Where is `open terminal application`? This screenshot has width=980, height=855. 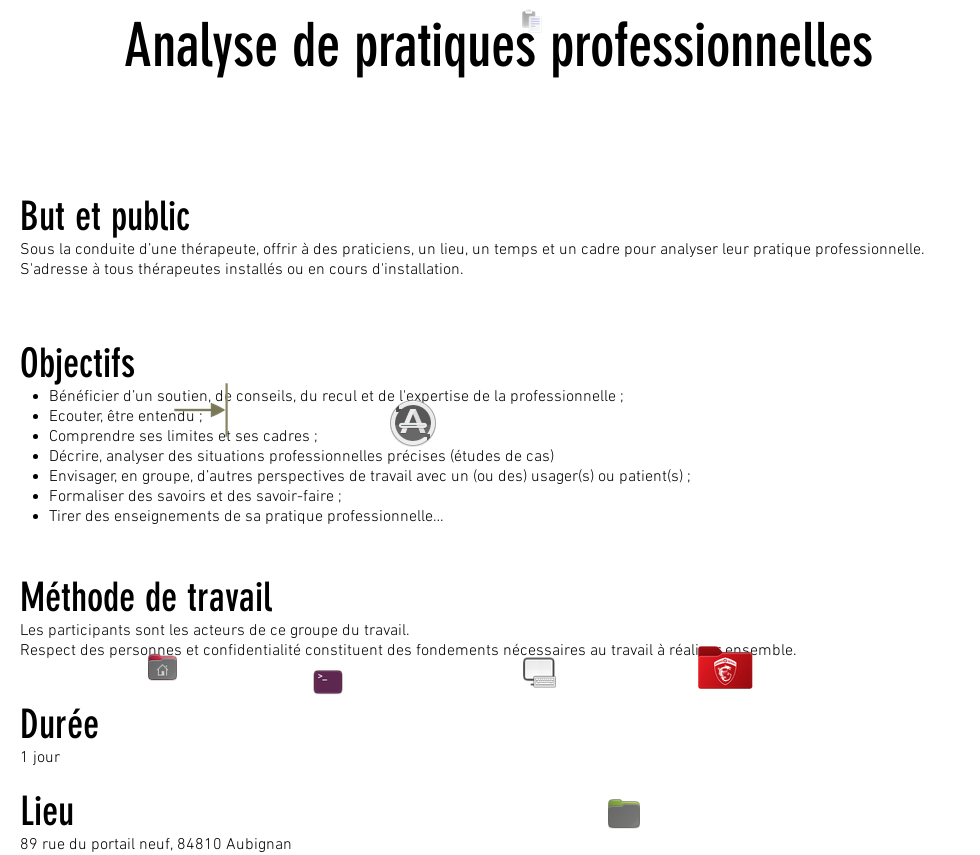 open terminal application is located at coordinates (328, 682).